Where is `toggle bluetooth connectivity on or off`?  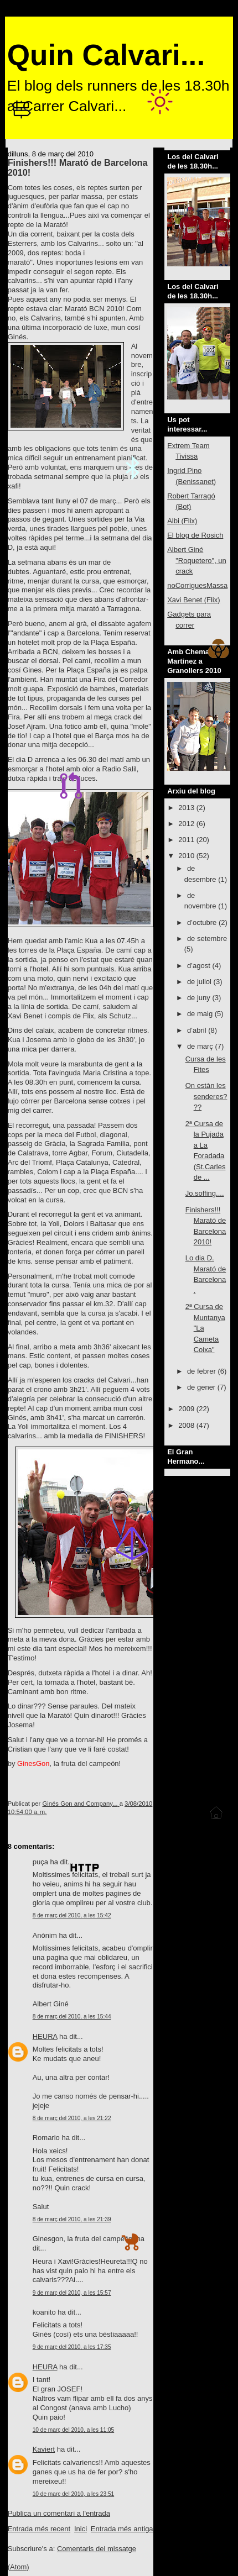
toggle bluetooth connectivity on or off is located at coordinates (132, 467).